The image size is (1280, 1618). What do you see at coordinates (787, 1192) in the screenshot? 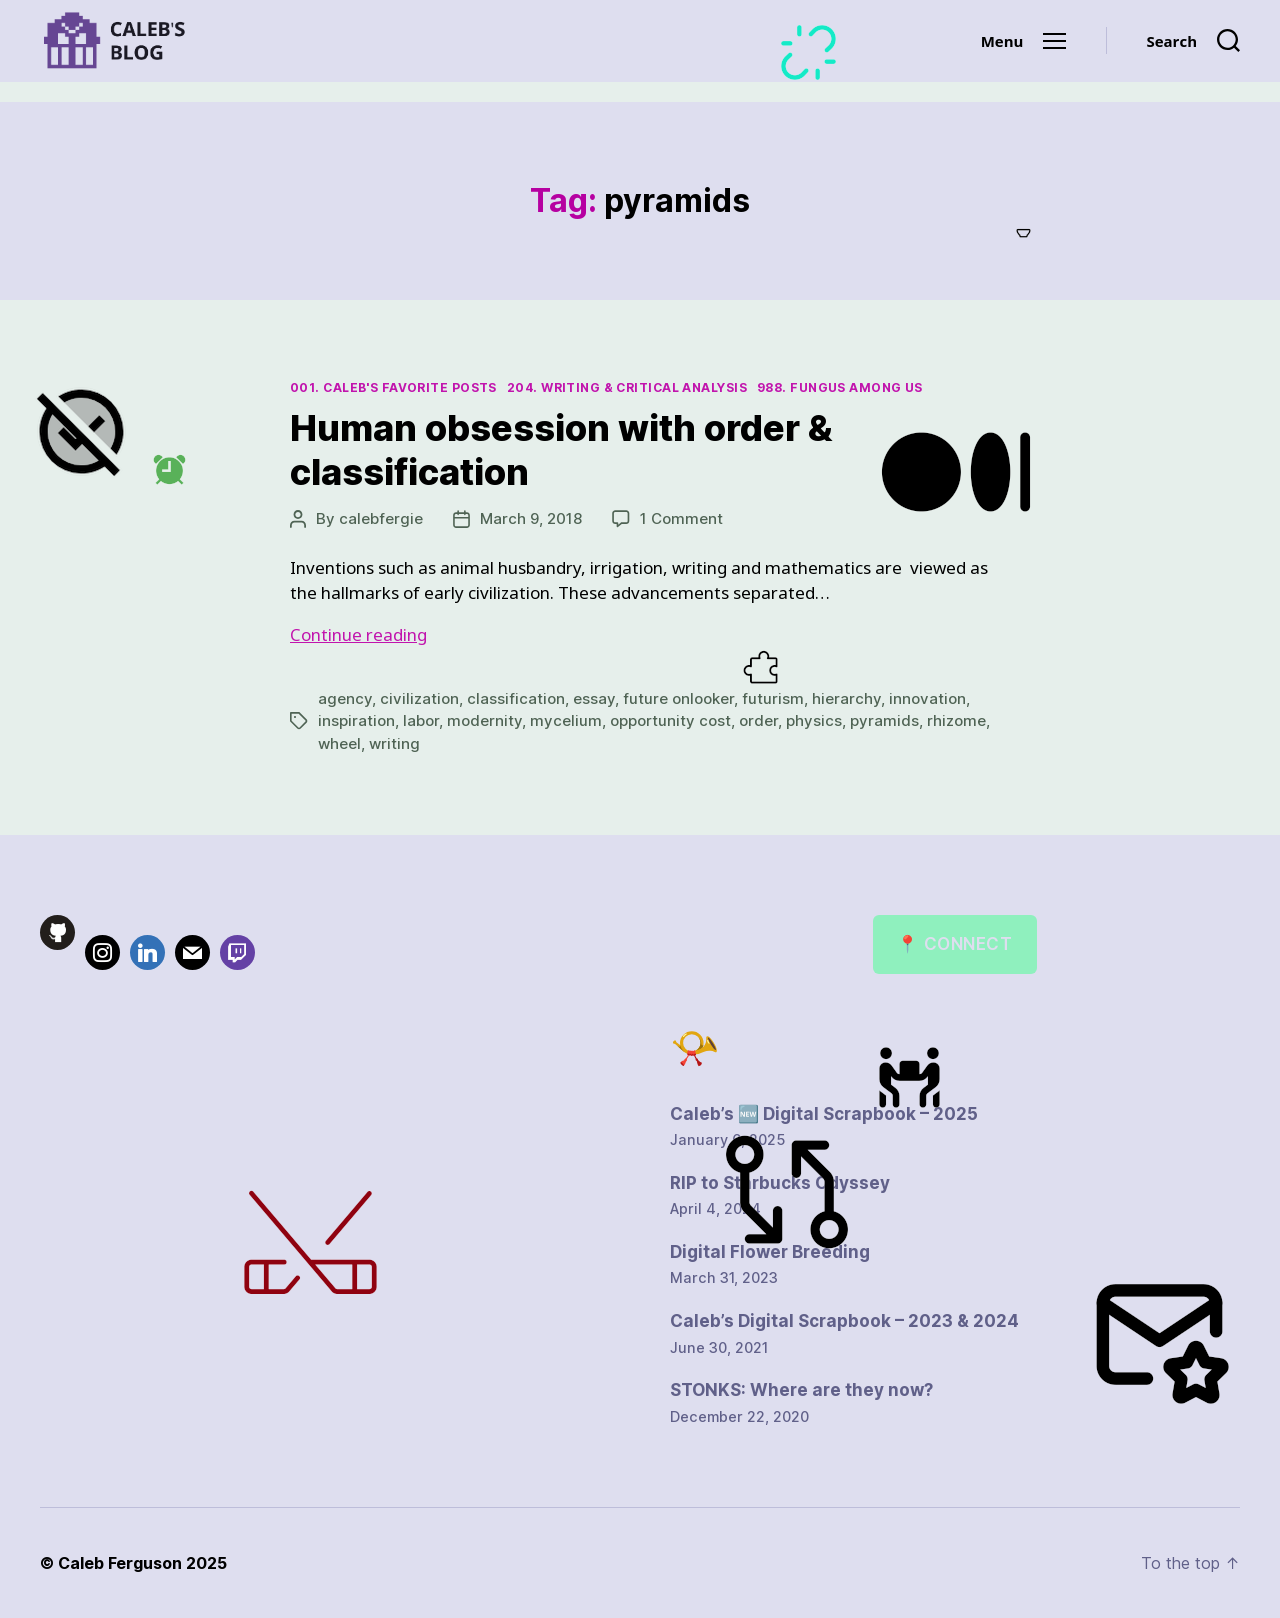
I see `view code changes between versions` at bounding box center [787, 1192].